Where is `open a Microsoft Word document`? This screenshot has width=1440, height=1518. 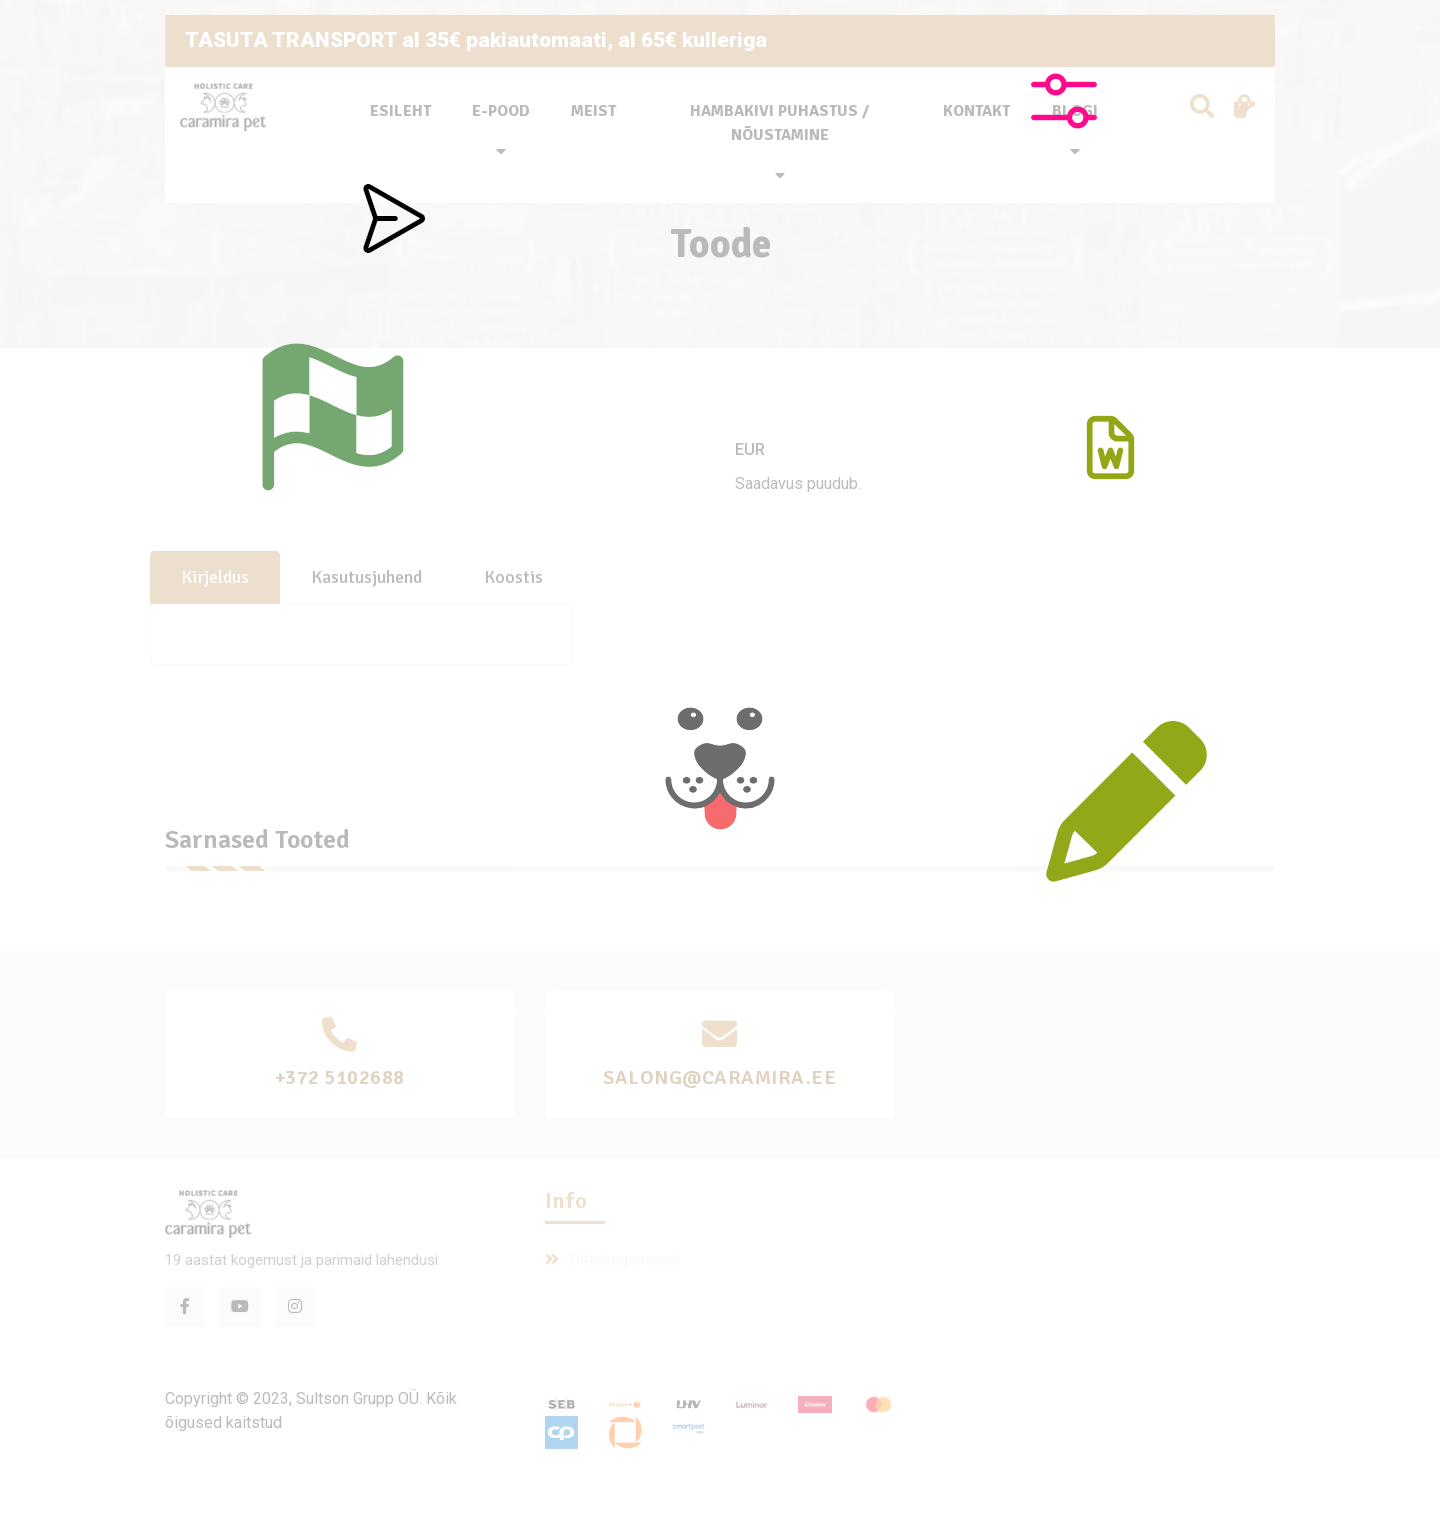 open a Microsoft Word document is located at coordinates (1110, 447).